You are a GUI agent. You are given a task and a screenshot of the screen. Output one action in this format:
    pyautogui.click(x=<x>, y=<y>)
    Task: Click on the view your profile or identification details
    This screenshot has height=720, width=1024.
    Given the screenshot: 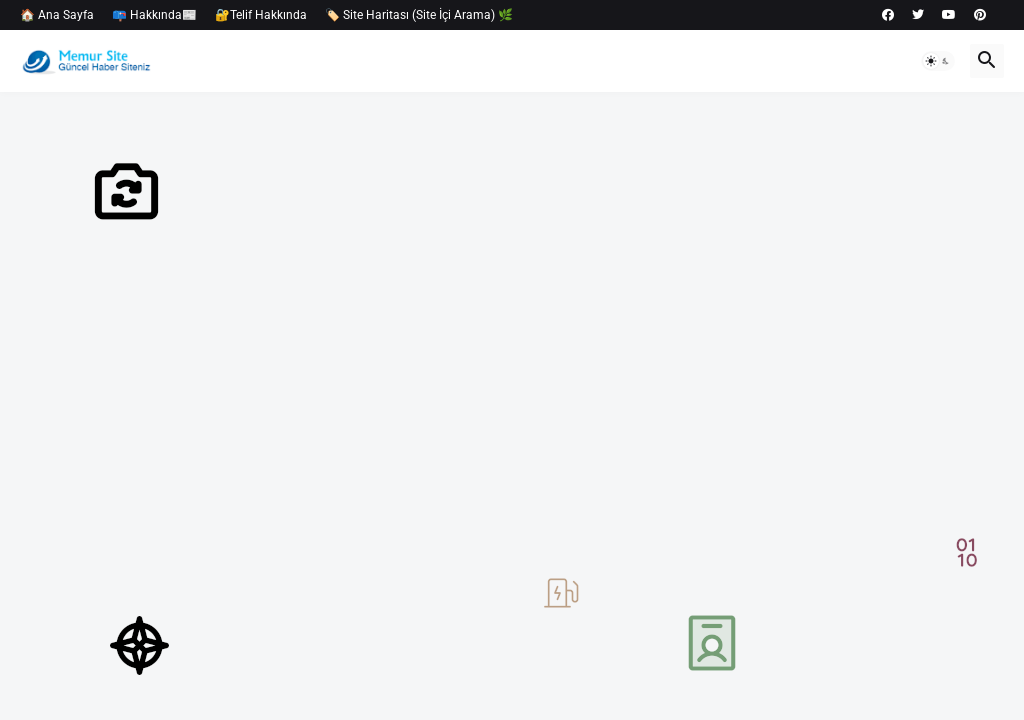 What is the action you would take?
    pyautogui.click(x=712, y=643)
    